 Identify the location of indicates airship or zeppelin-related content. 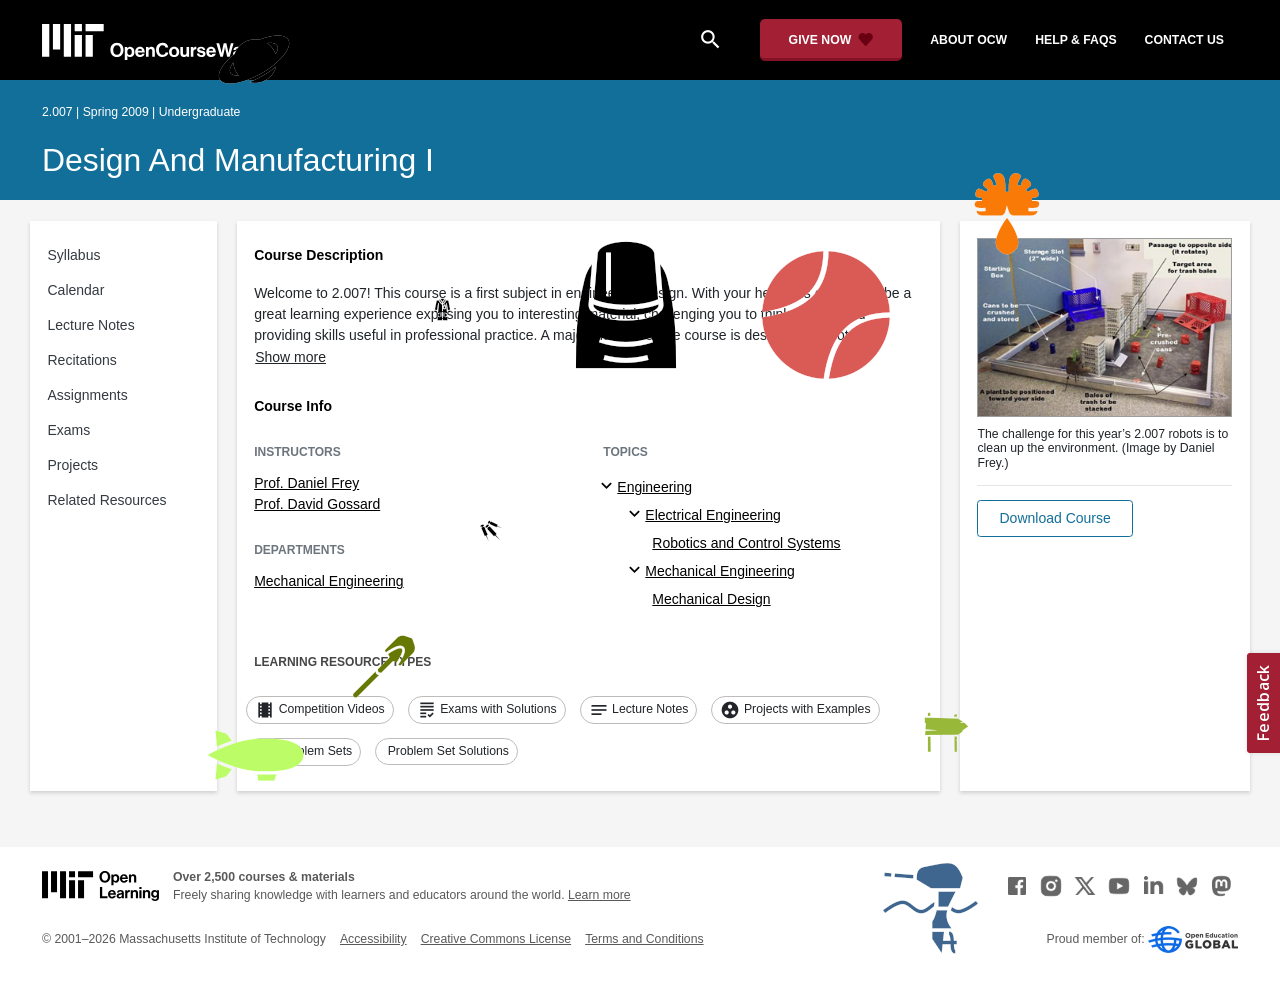
(255, 755).